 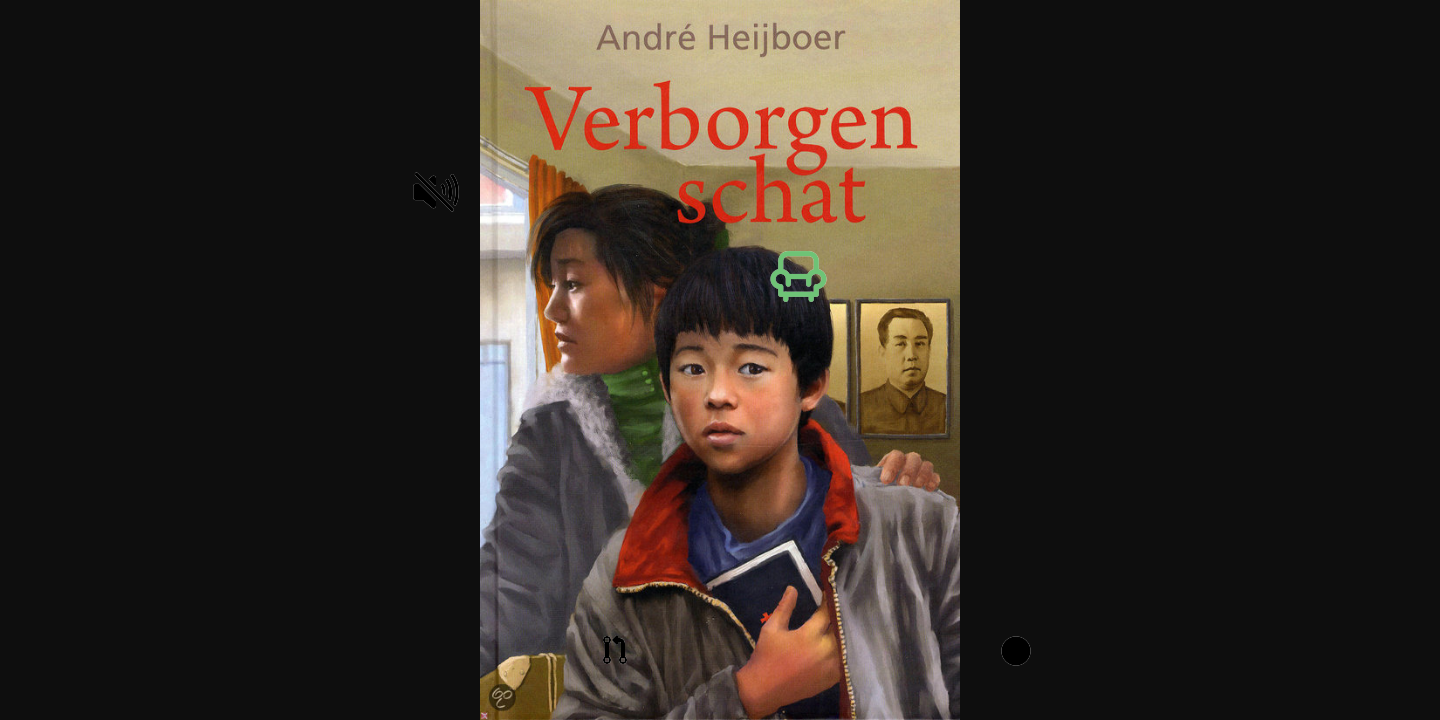 What do you see at coordinates (798, 276) in the screenshot?
I see `browse furniture or seating options` at bounding box center [798, 276].